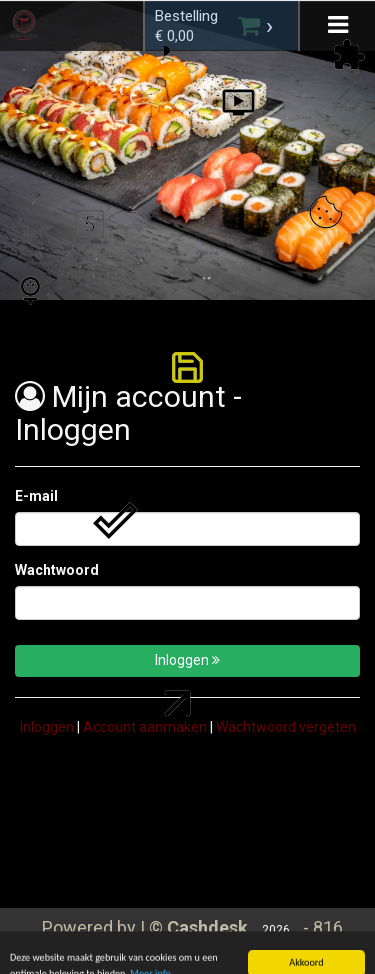 This screenshot has width=375, height=974. Describe the element at coordinates (326, 212) in the screenshot. I see `manage cookie preferences and privacy settings` at that location.